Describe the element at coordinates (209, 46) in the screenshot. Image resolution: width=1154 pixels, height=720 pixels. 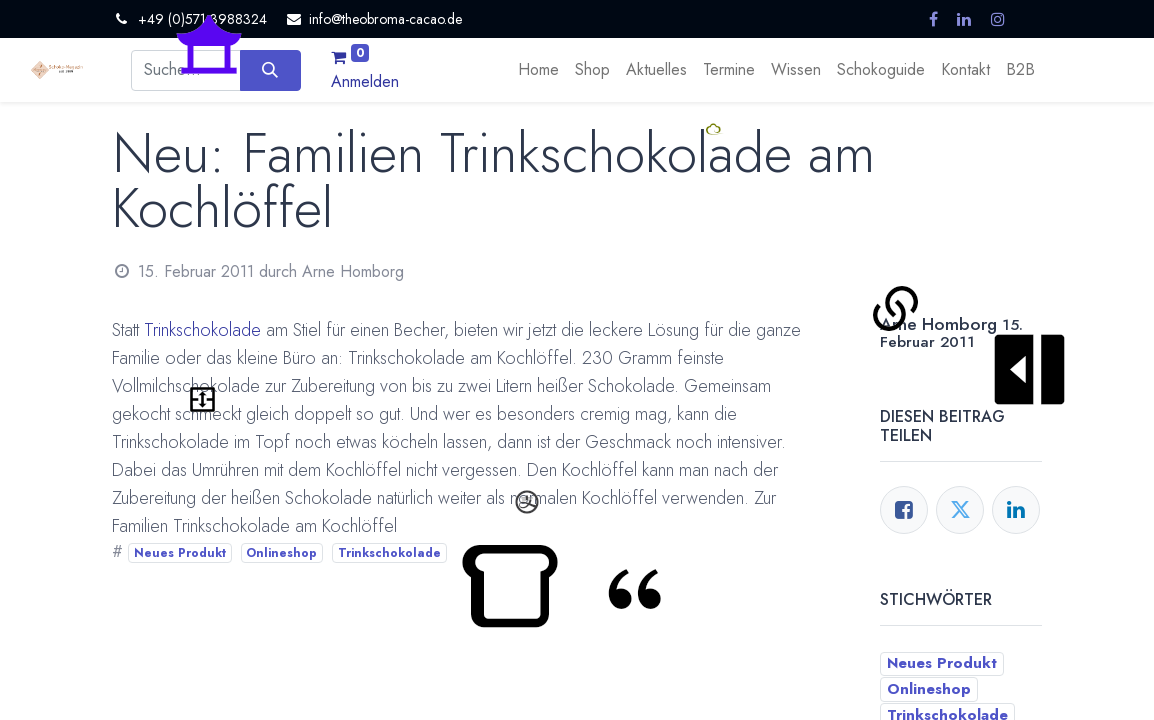
I see `access historical or cultural landmarks` at that location.